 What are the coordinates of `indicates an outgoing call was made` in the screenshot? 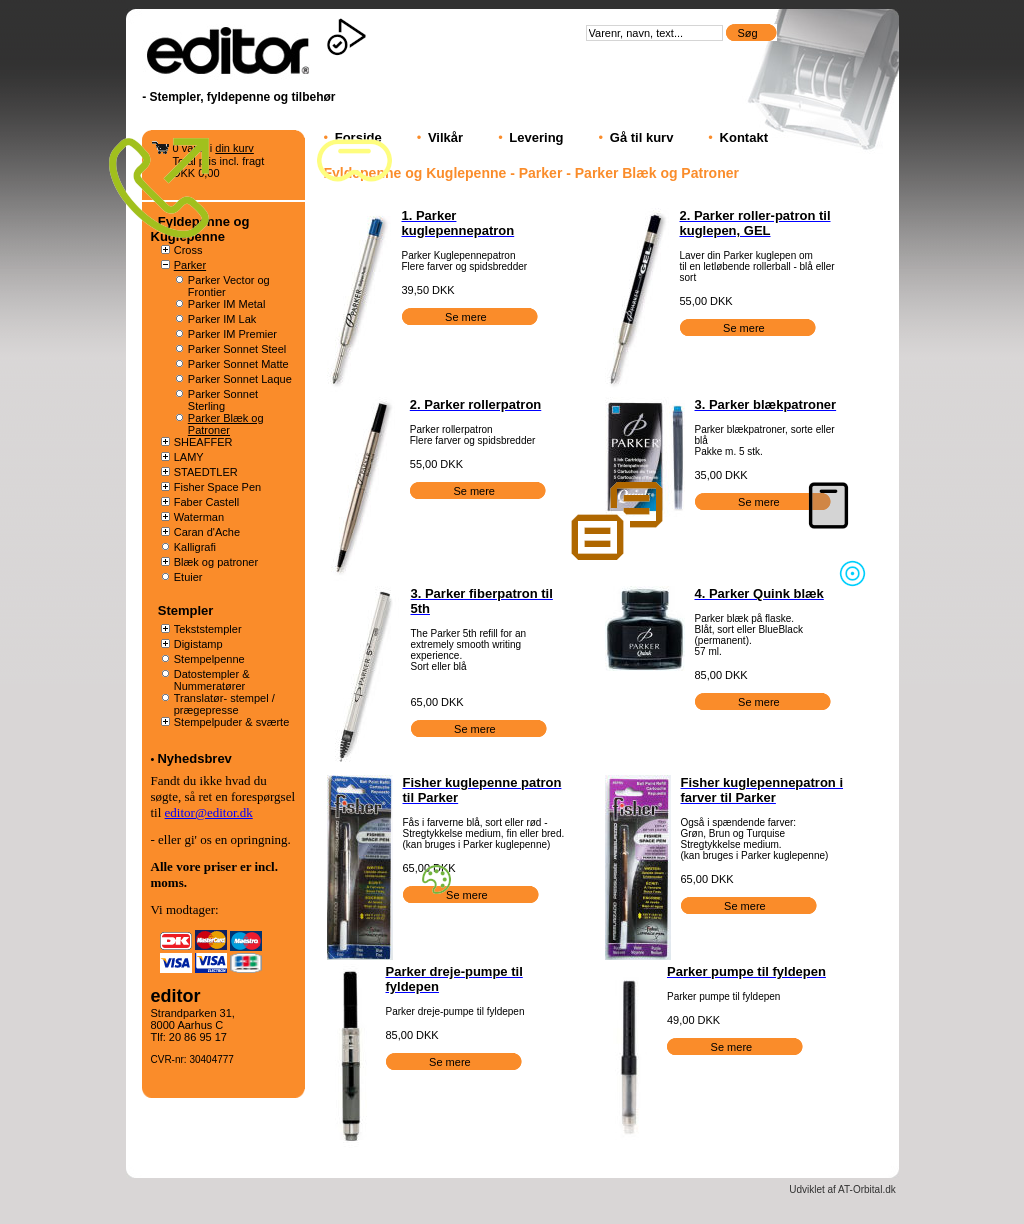 It's located at (159, 188).